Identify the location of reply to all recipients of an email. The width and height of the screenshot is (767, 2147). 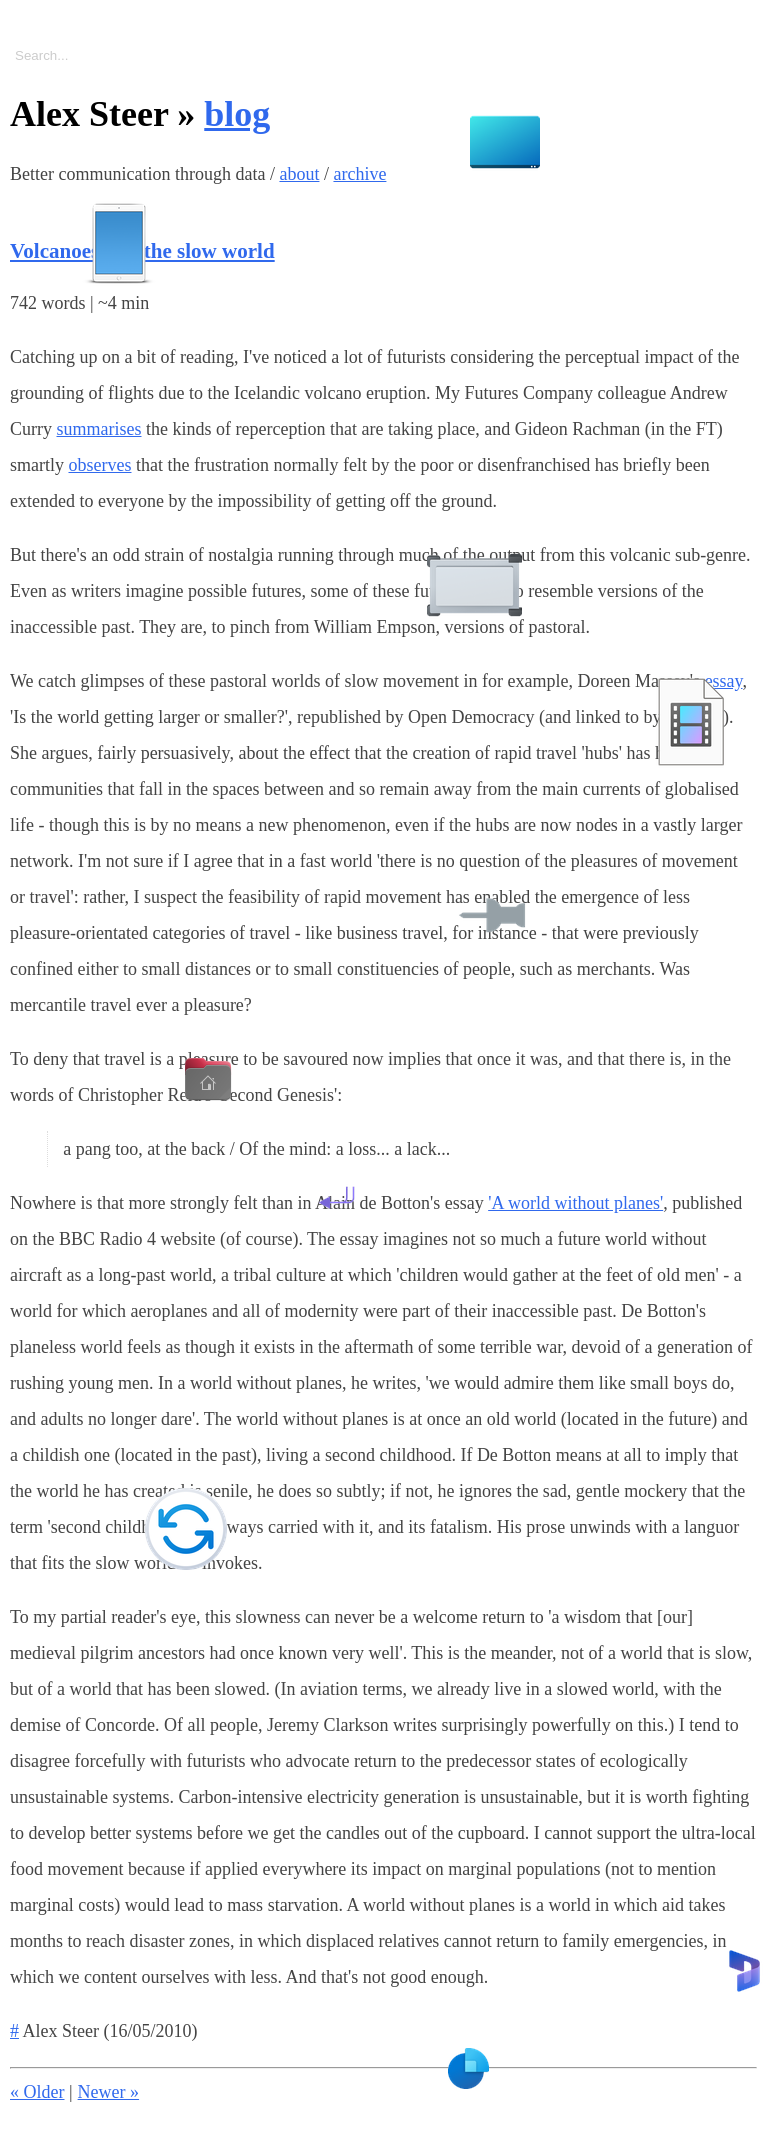
(336, 1195).